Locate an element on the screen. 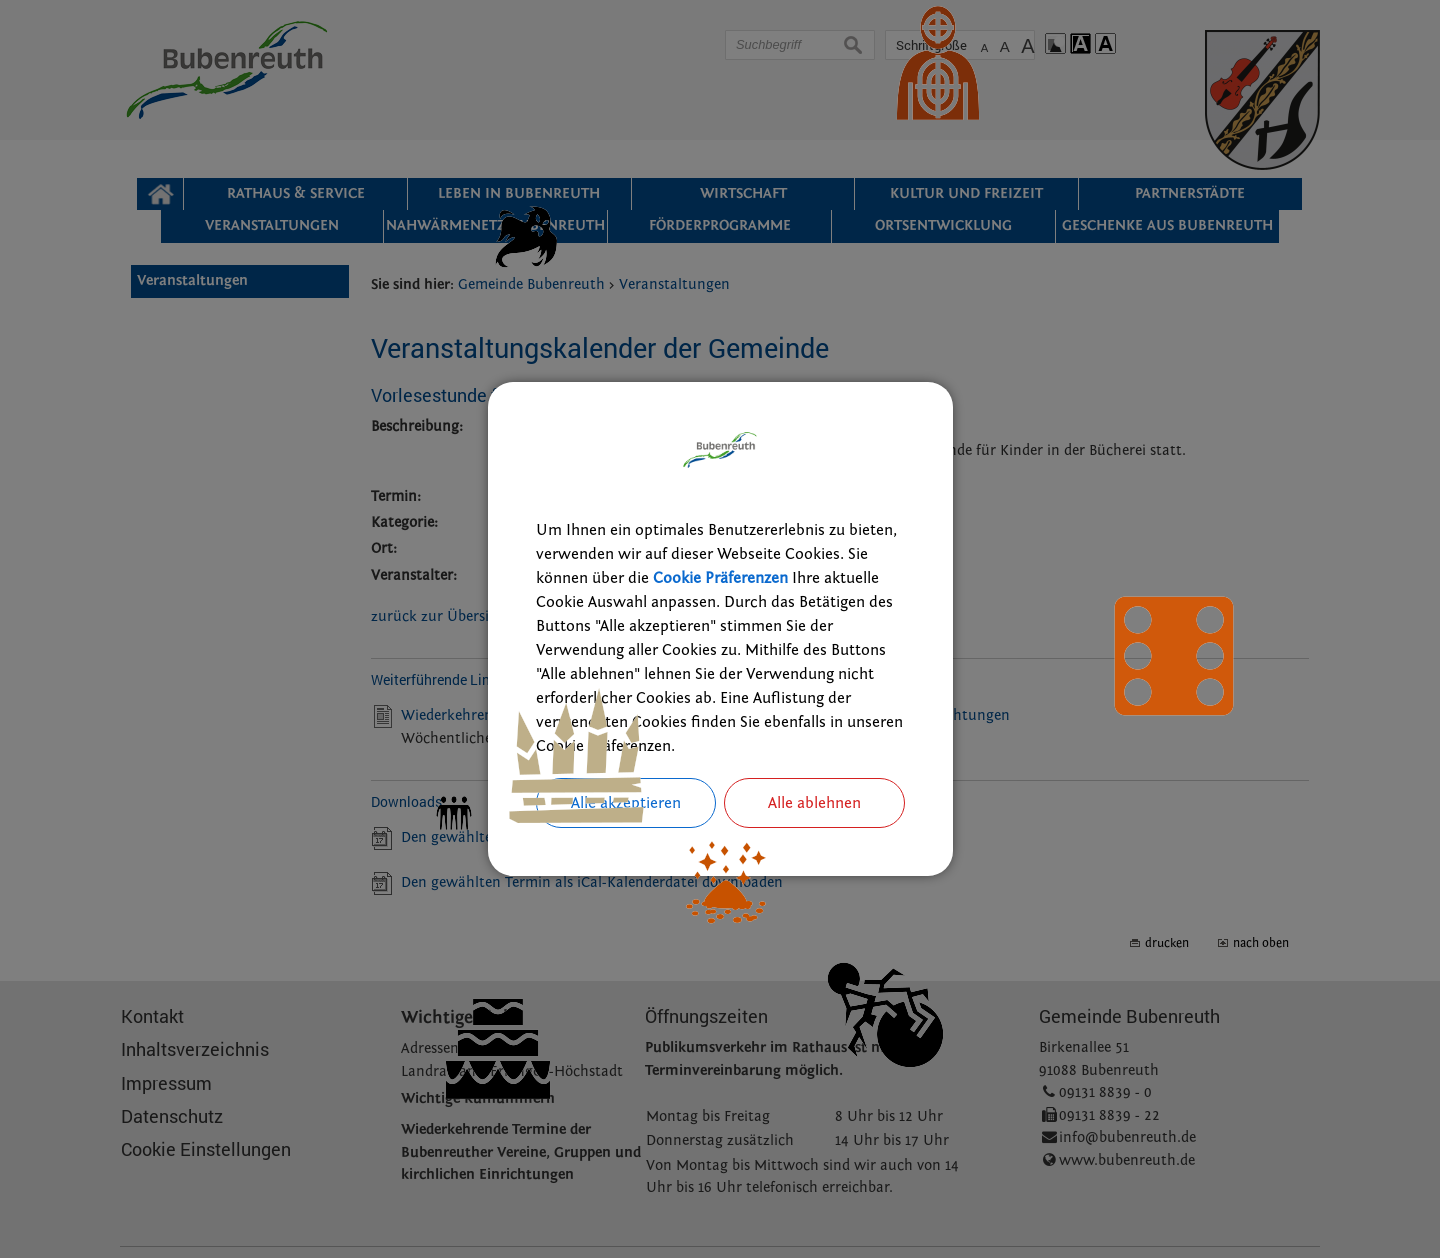 This screenshot has height=1258, width=1440. practice target for shooting range simulation is located at coordinates (938, 63).